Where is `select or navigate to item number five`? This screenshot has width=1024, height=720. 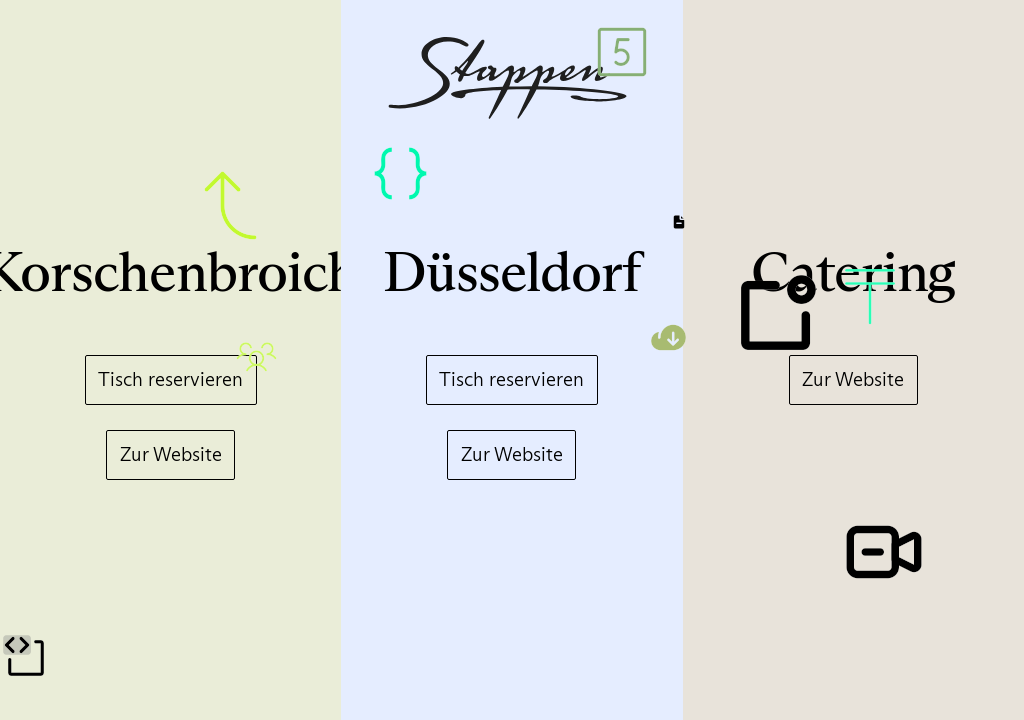
select or navigate to item number five is located at coordinates (622, 52).